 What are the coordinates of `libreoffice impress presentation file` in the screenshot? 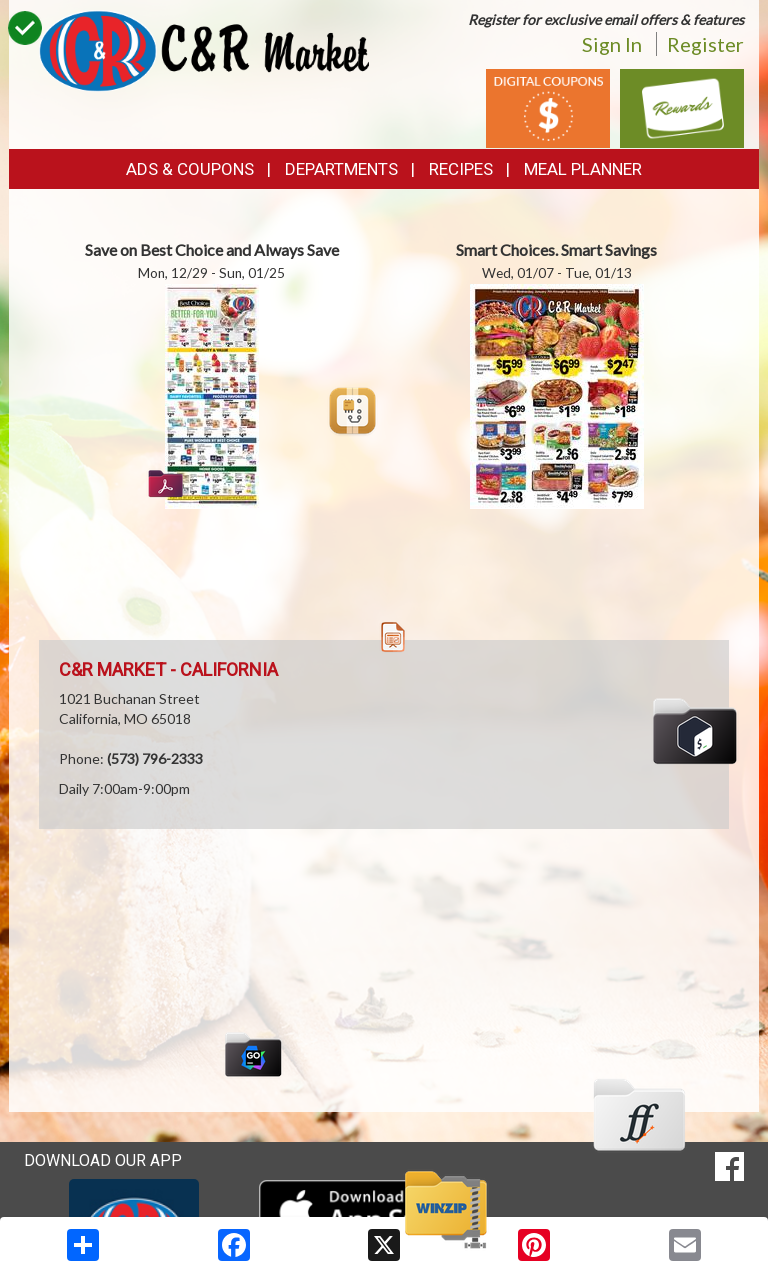 It's located at (393, 637).